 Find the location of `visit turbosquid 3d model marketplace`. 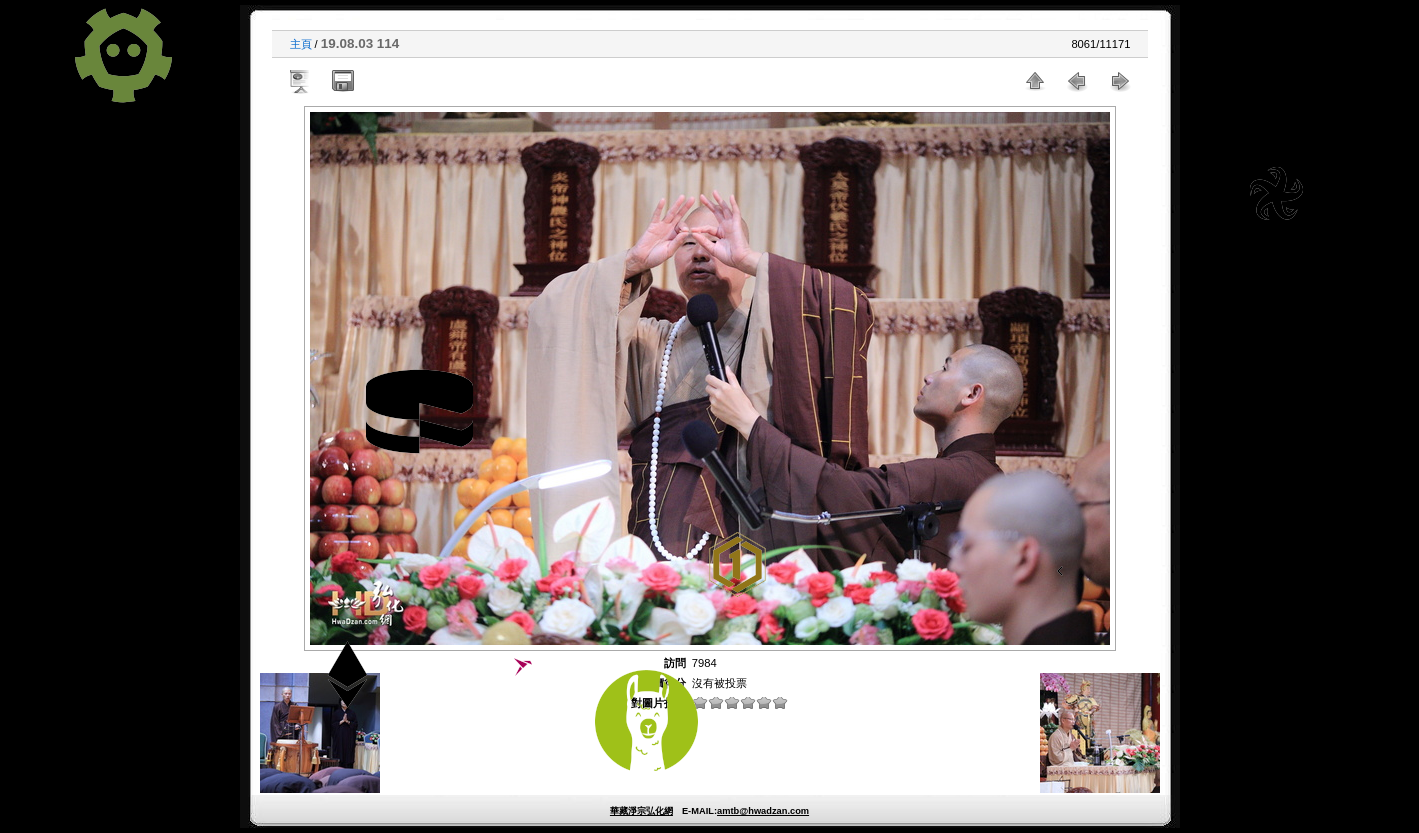

visit turbosquid 3d model marketplace is located at coordinates (1276, 193).